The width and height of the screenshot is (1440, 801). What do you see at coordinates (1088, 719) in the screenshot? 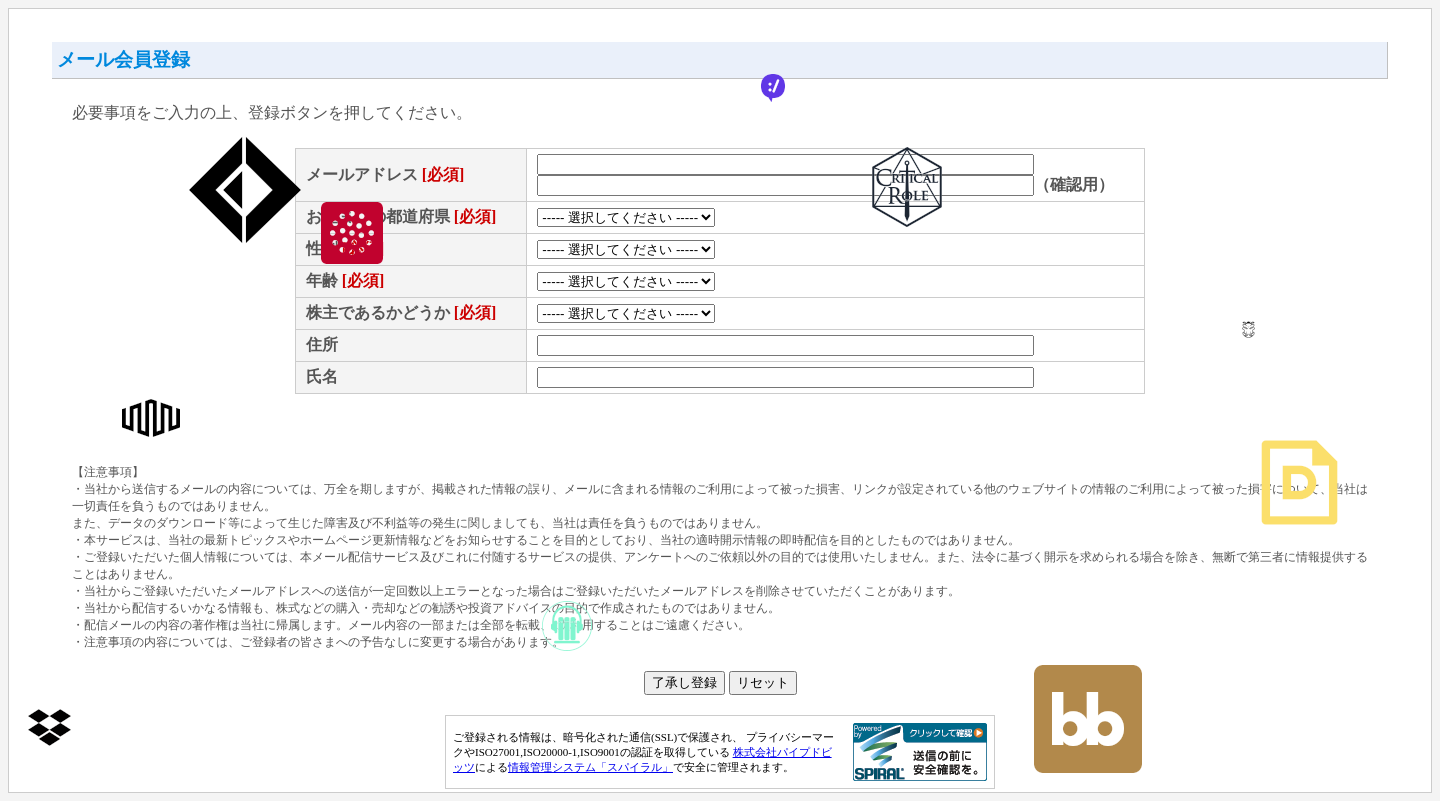
I see `budibase app or service logo` at bounding box center [1088, 719].